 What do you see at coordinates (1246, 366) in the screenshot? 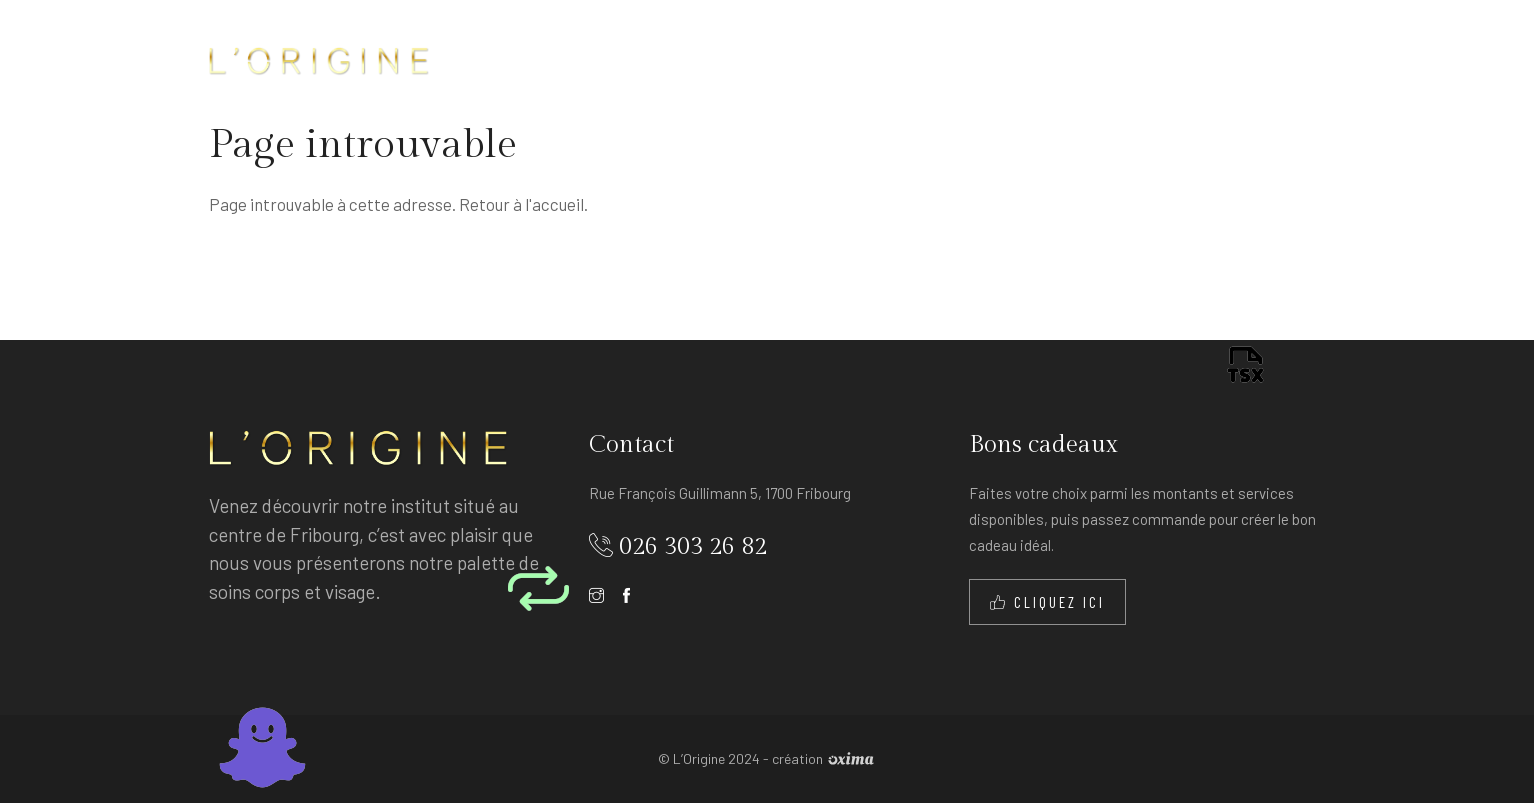
I see `indicates a TypeScript React (.tsx) file` at bounding box center [1246, 366].